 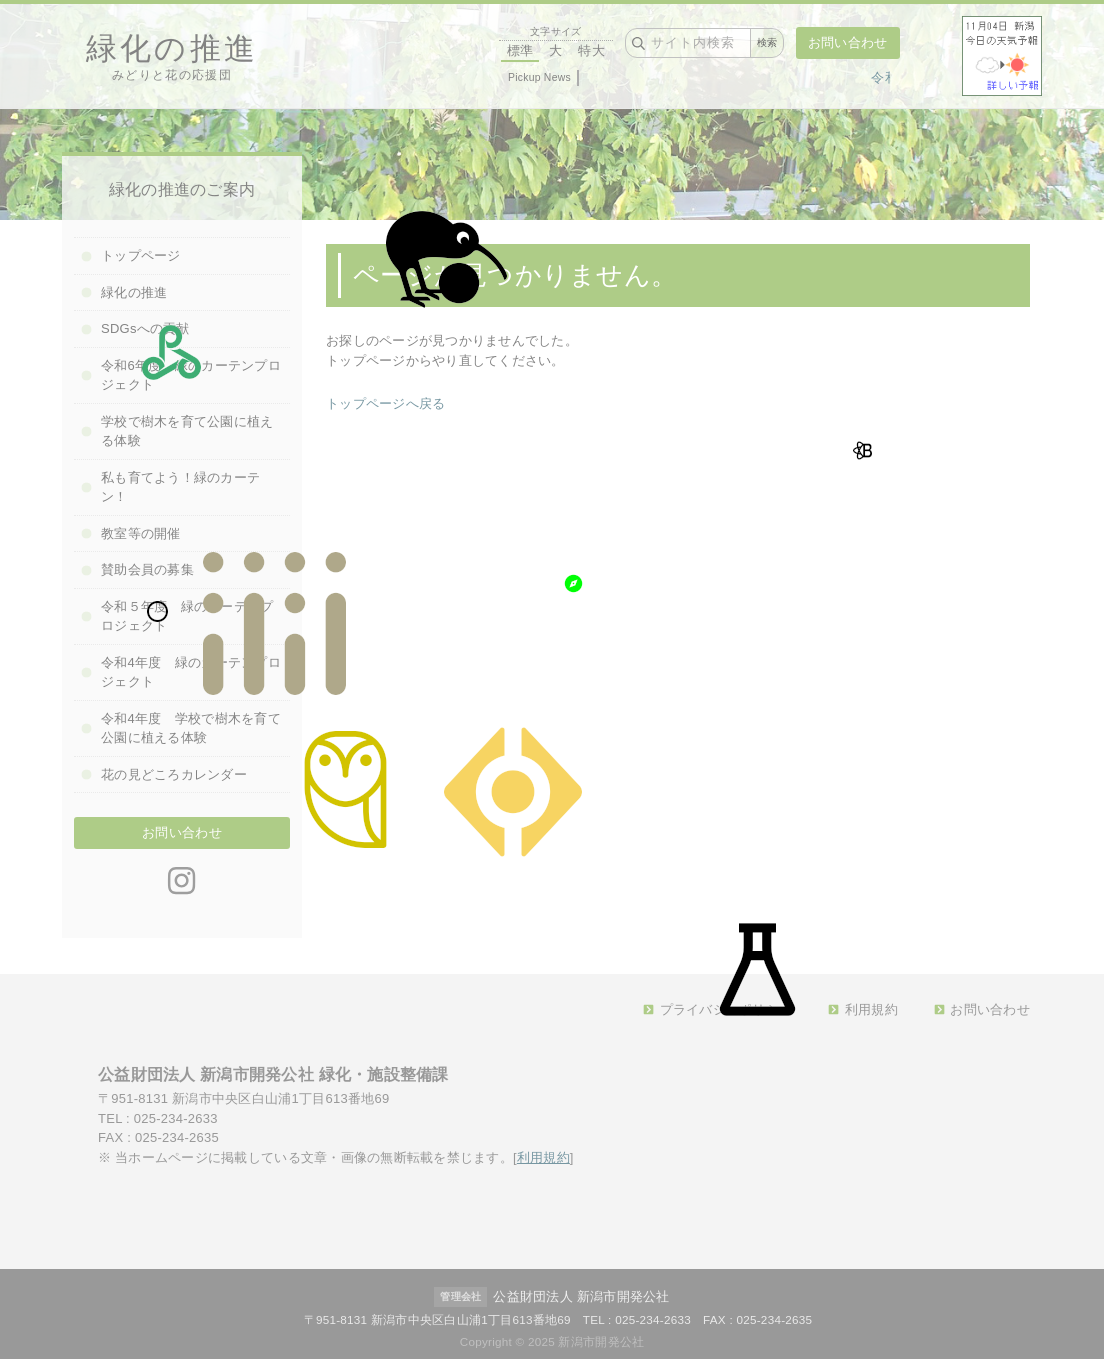 What do you see at coordinates (171, 352) in the screenshot?
I see `access Google Dataproc cloud service` at bounding box center [171, 352].